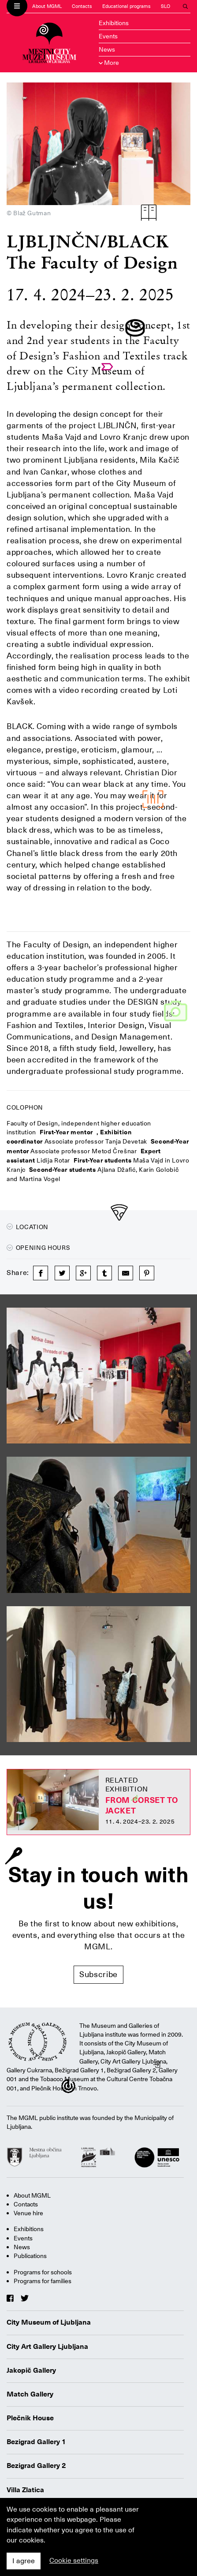 The height and width of the screenshot is (2576, 197). What do you see at coordinates (107, 366) in the screenshot?
I see `mark item as important` at bounding box center [107, 366].